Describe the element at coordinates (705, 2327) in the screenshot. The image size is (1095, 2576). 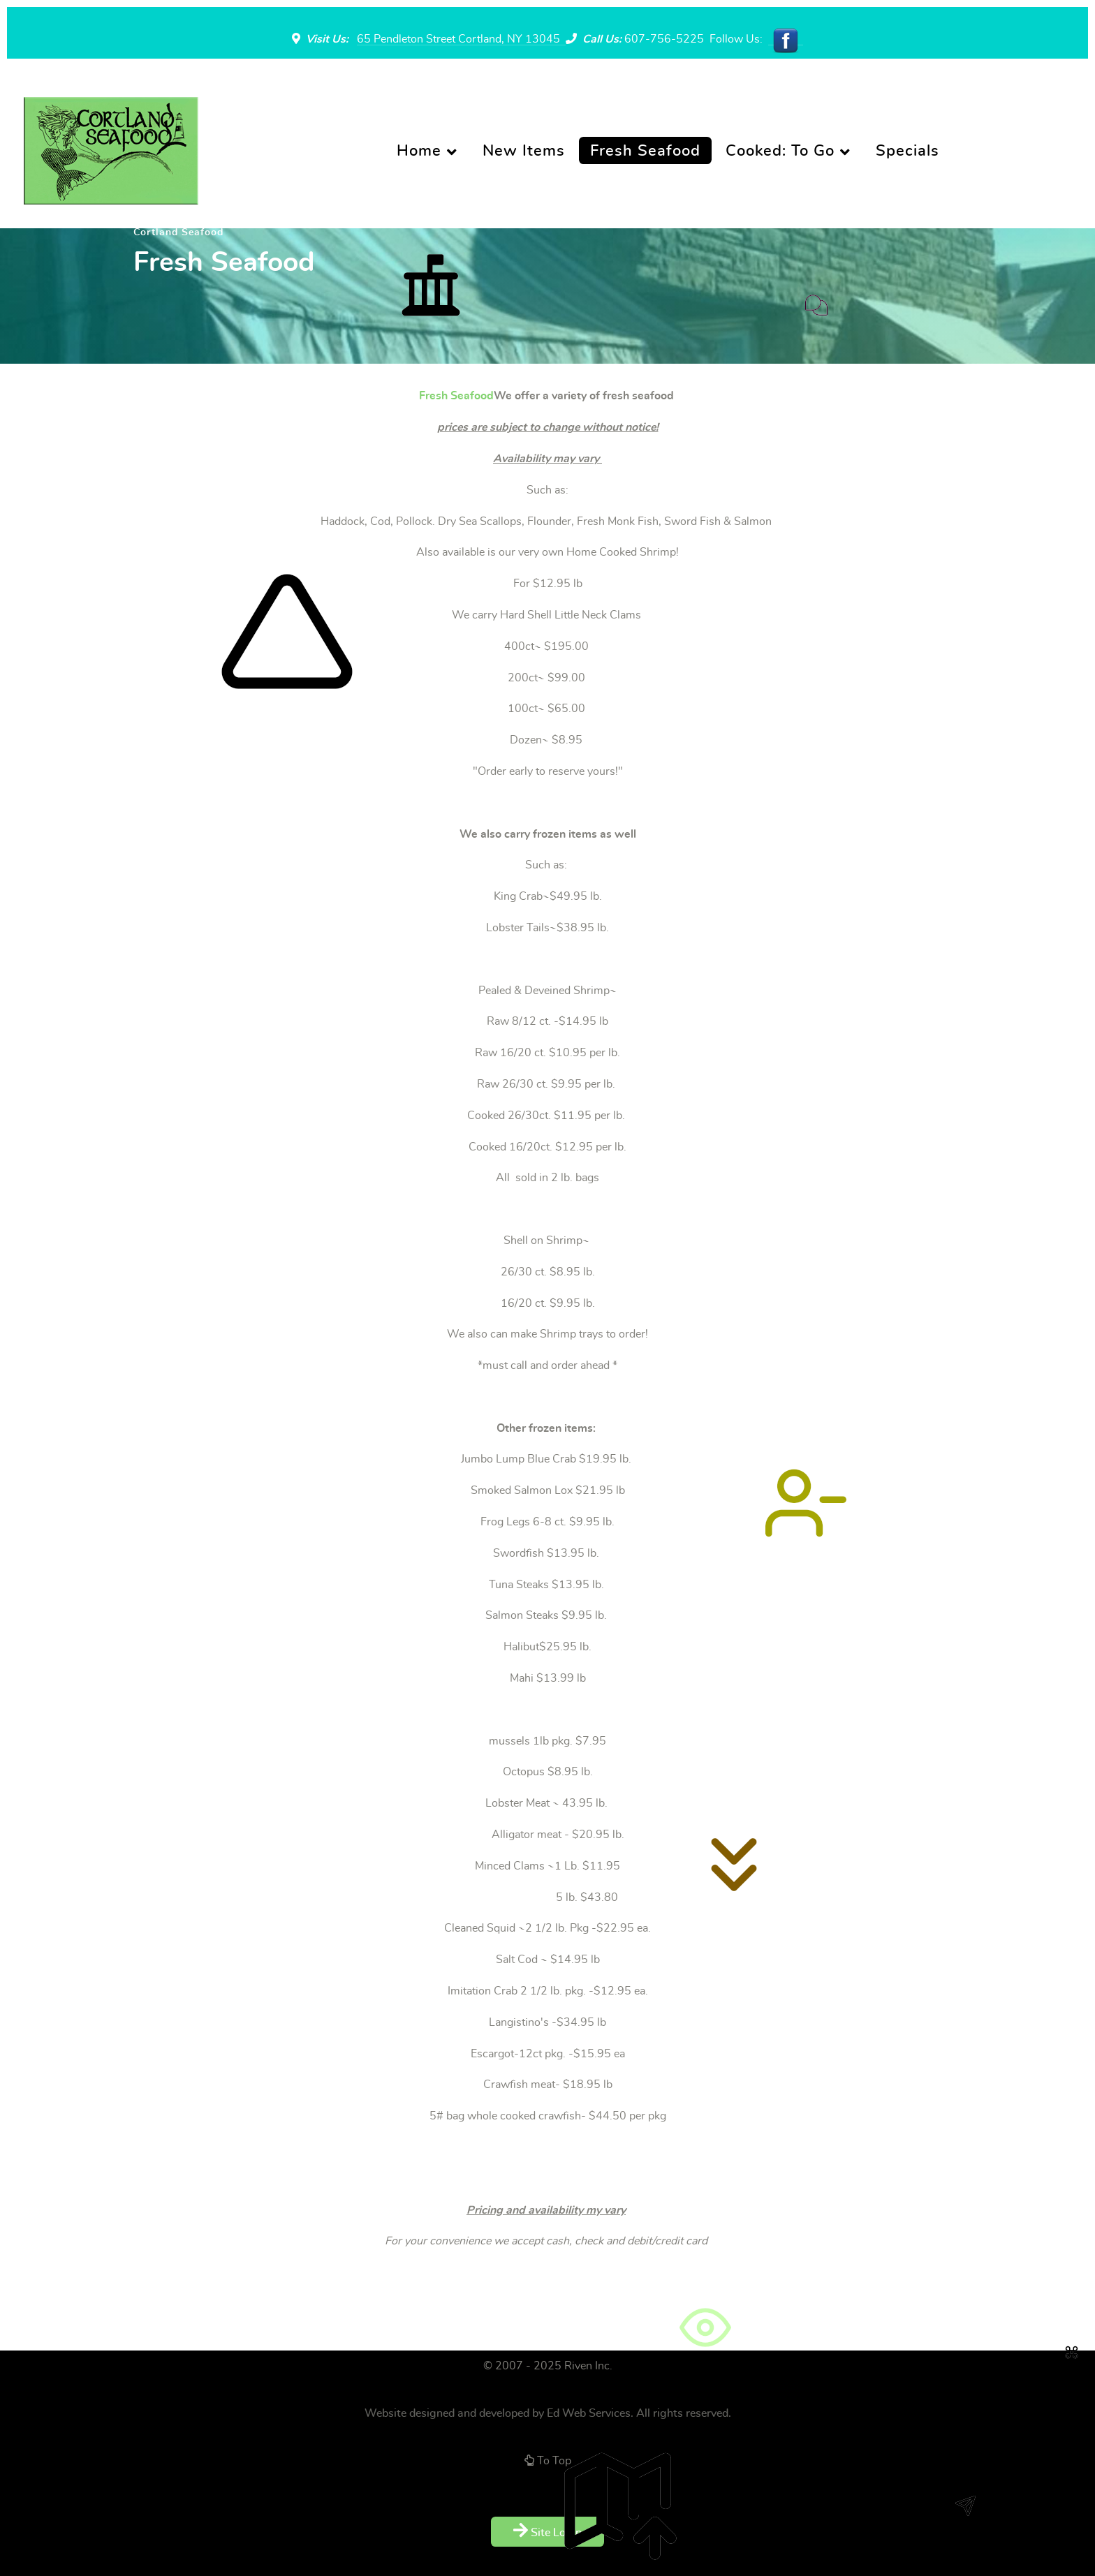
I see `view or preview content` at that location.